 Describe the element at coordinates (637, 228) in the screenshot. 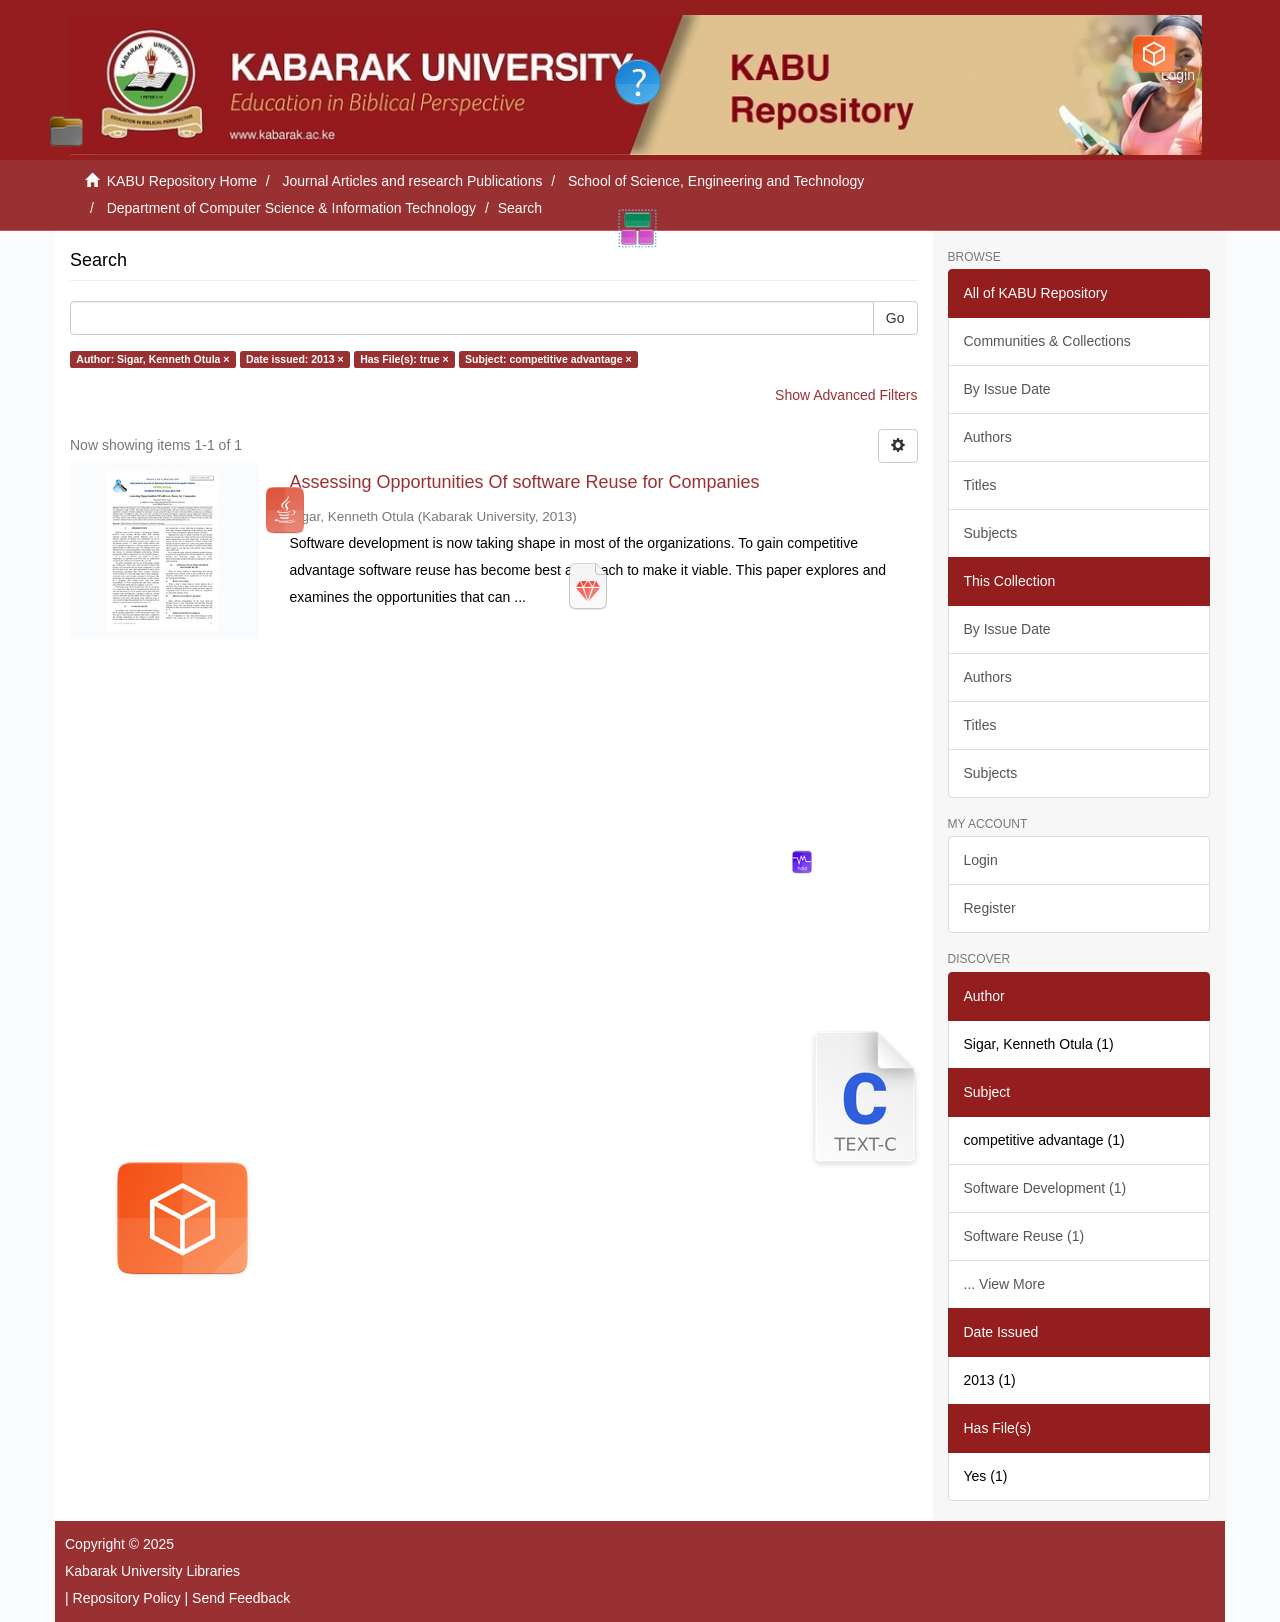

I see `select all items in the current view` at that location.